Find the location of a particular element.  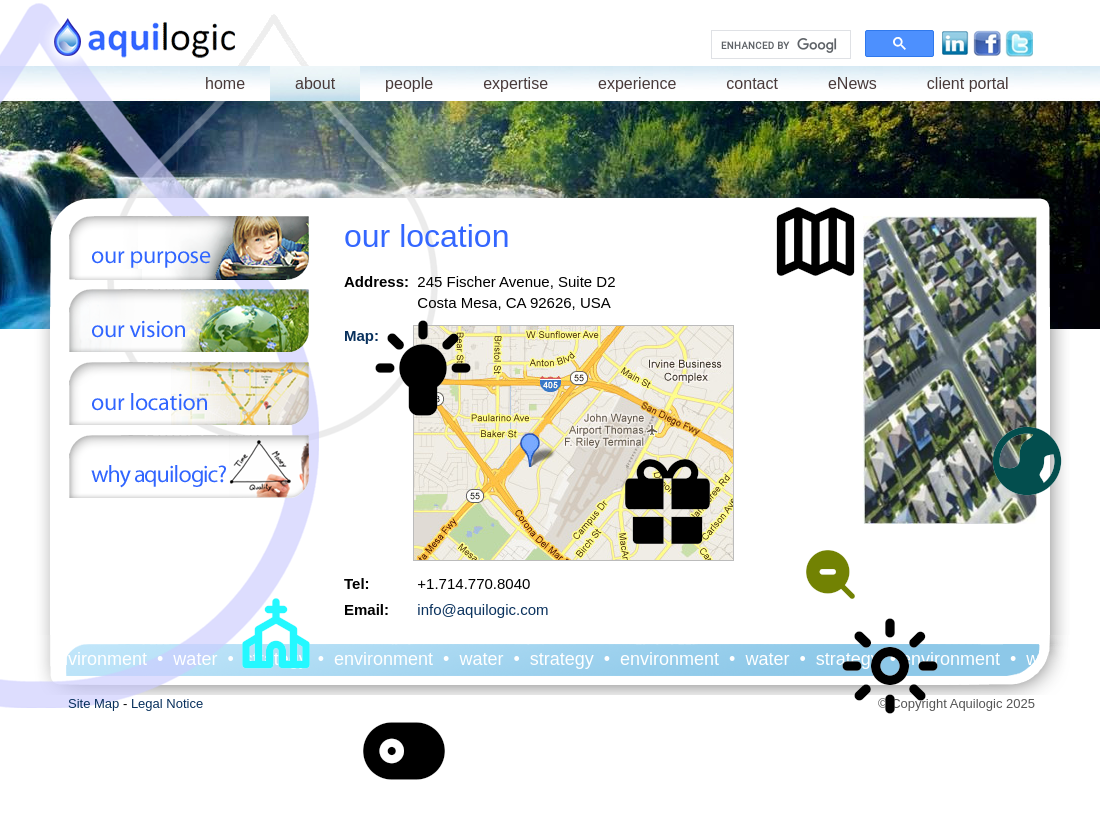

access tips or suggestions is located at coordinates (423, 368).